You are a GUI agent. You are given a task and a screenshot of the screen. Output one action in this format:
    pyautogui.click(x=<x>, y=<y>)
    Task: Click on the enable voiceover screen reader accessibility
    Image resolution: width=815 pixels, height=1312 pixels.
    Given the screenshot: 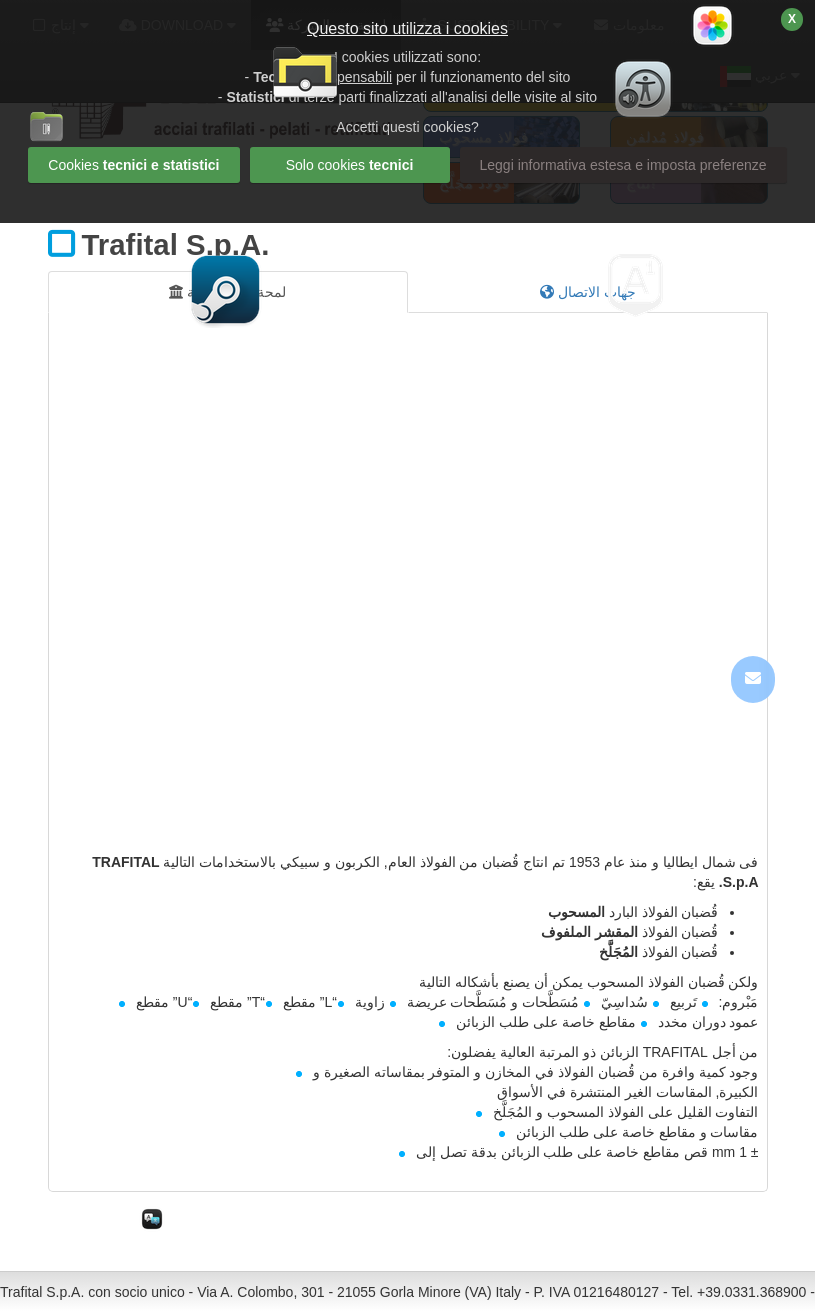 What is the action you would take?
    pyautogui.click(x=643, y=89)
    